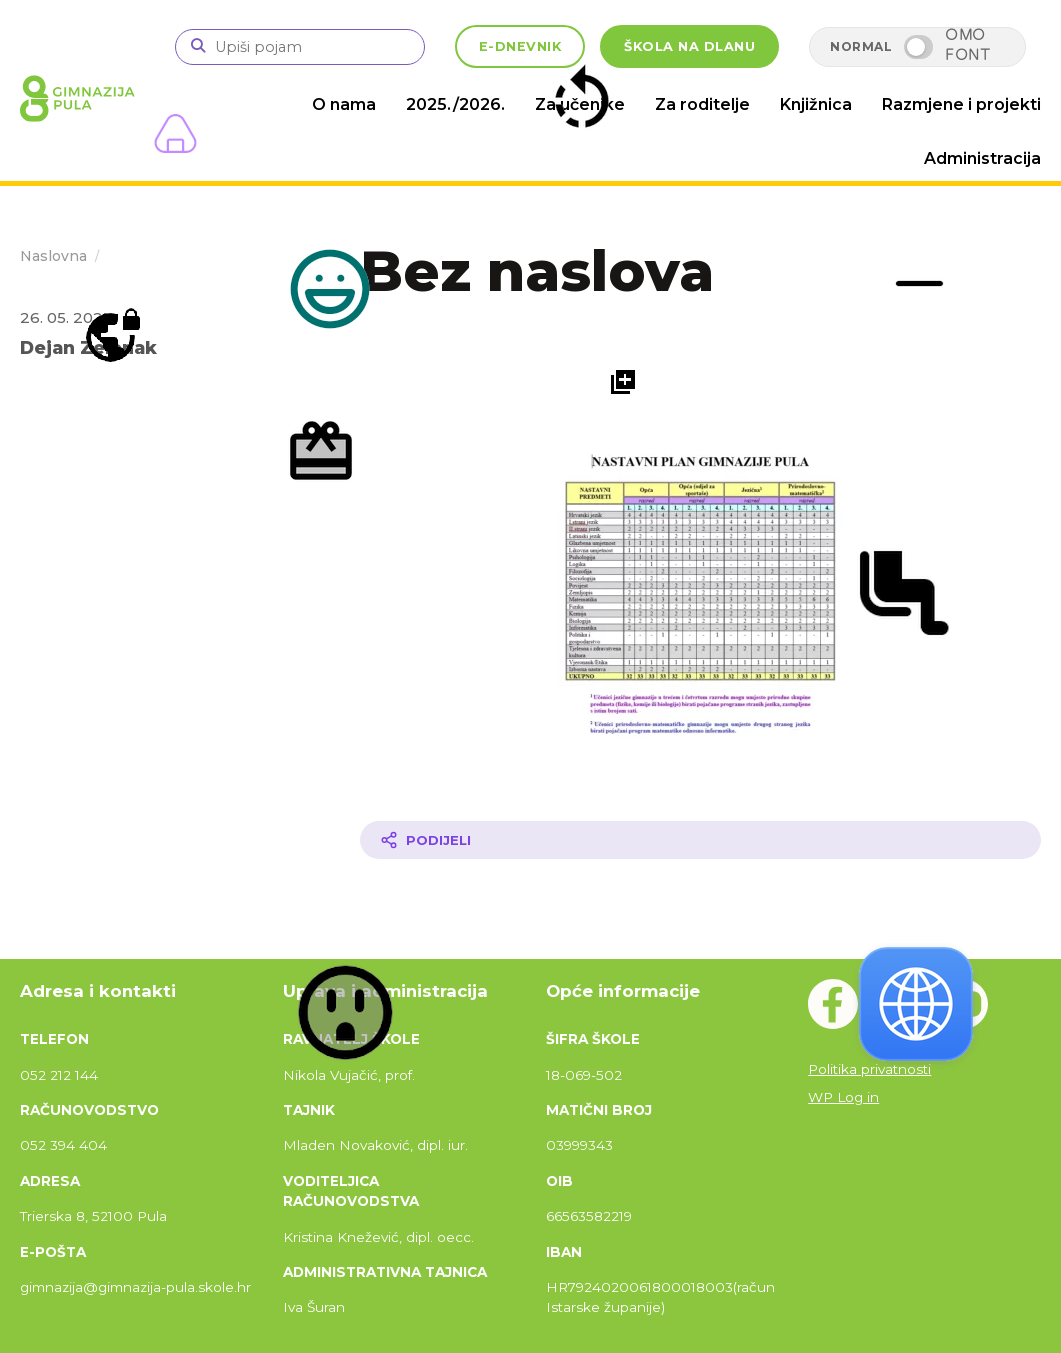  I want to click on react with laughter to a message, so click(330, 289).